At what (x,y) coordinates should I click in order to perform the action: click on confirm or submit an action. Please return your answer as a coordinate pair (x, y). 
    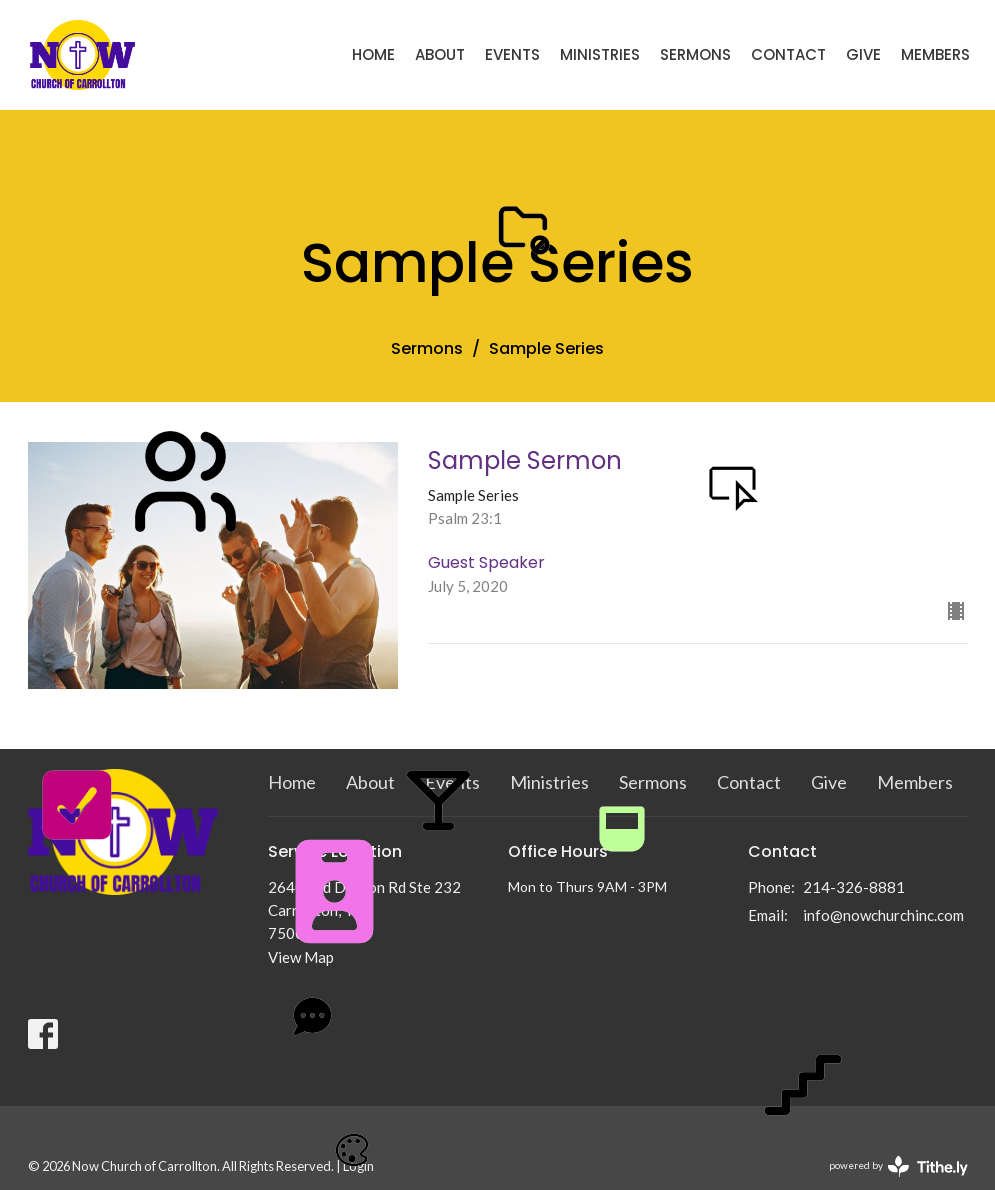
    Looking at the image, I should click on (77, 805).